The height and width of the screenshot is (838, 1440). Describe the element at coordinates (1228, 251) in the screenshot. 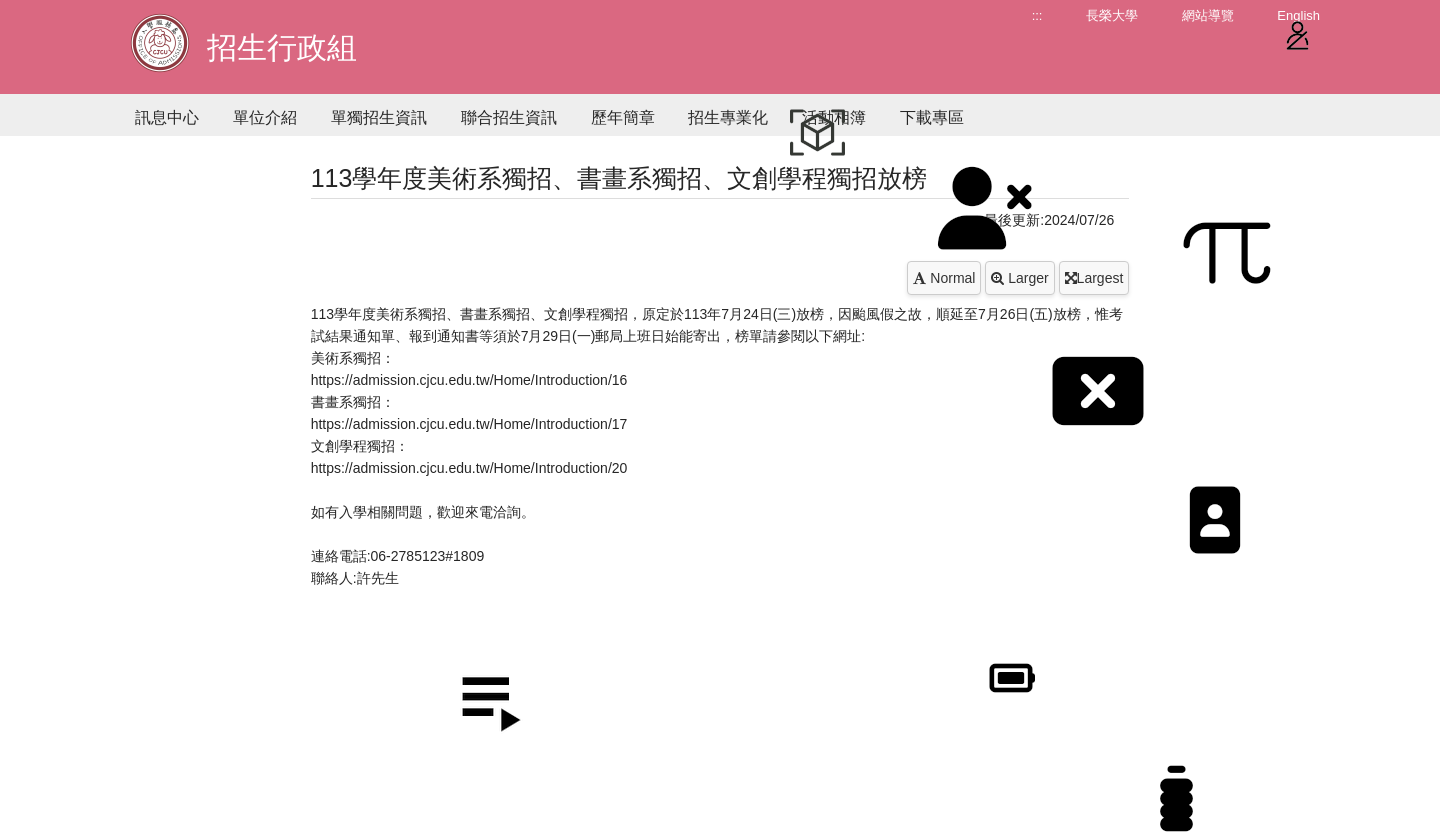

I see `access mathematical constants or formulas` at that location.